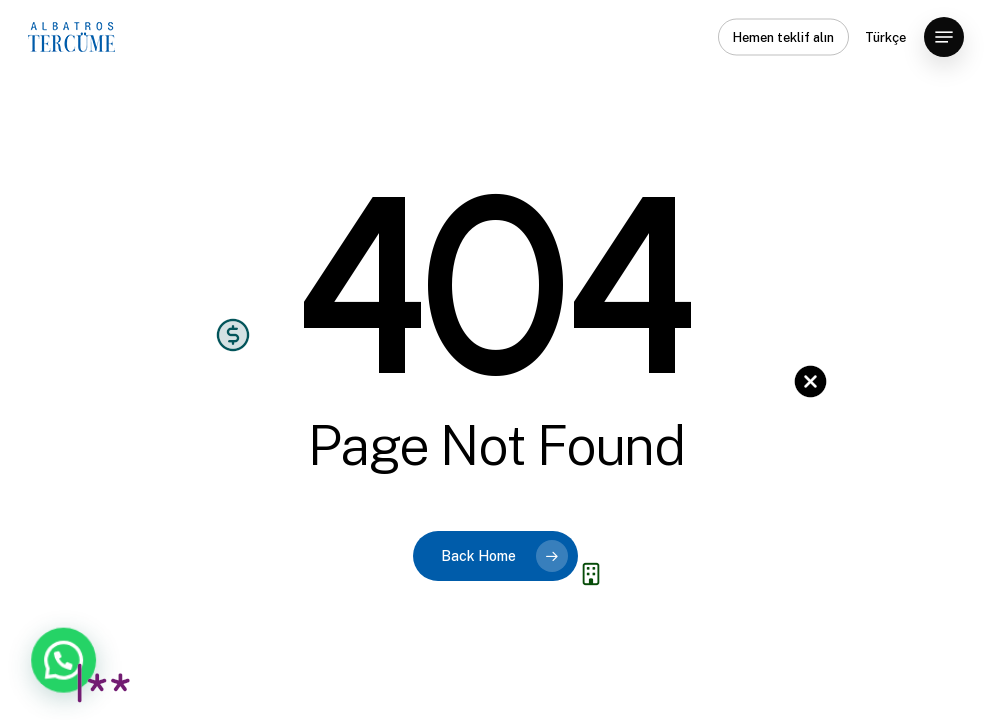 Image resolution: width=992 pixels, height=720 pixels. I want to click on enter or view password field, so click(101, 683).